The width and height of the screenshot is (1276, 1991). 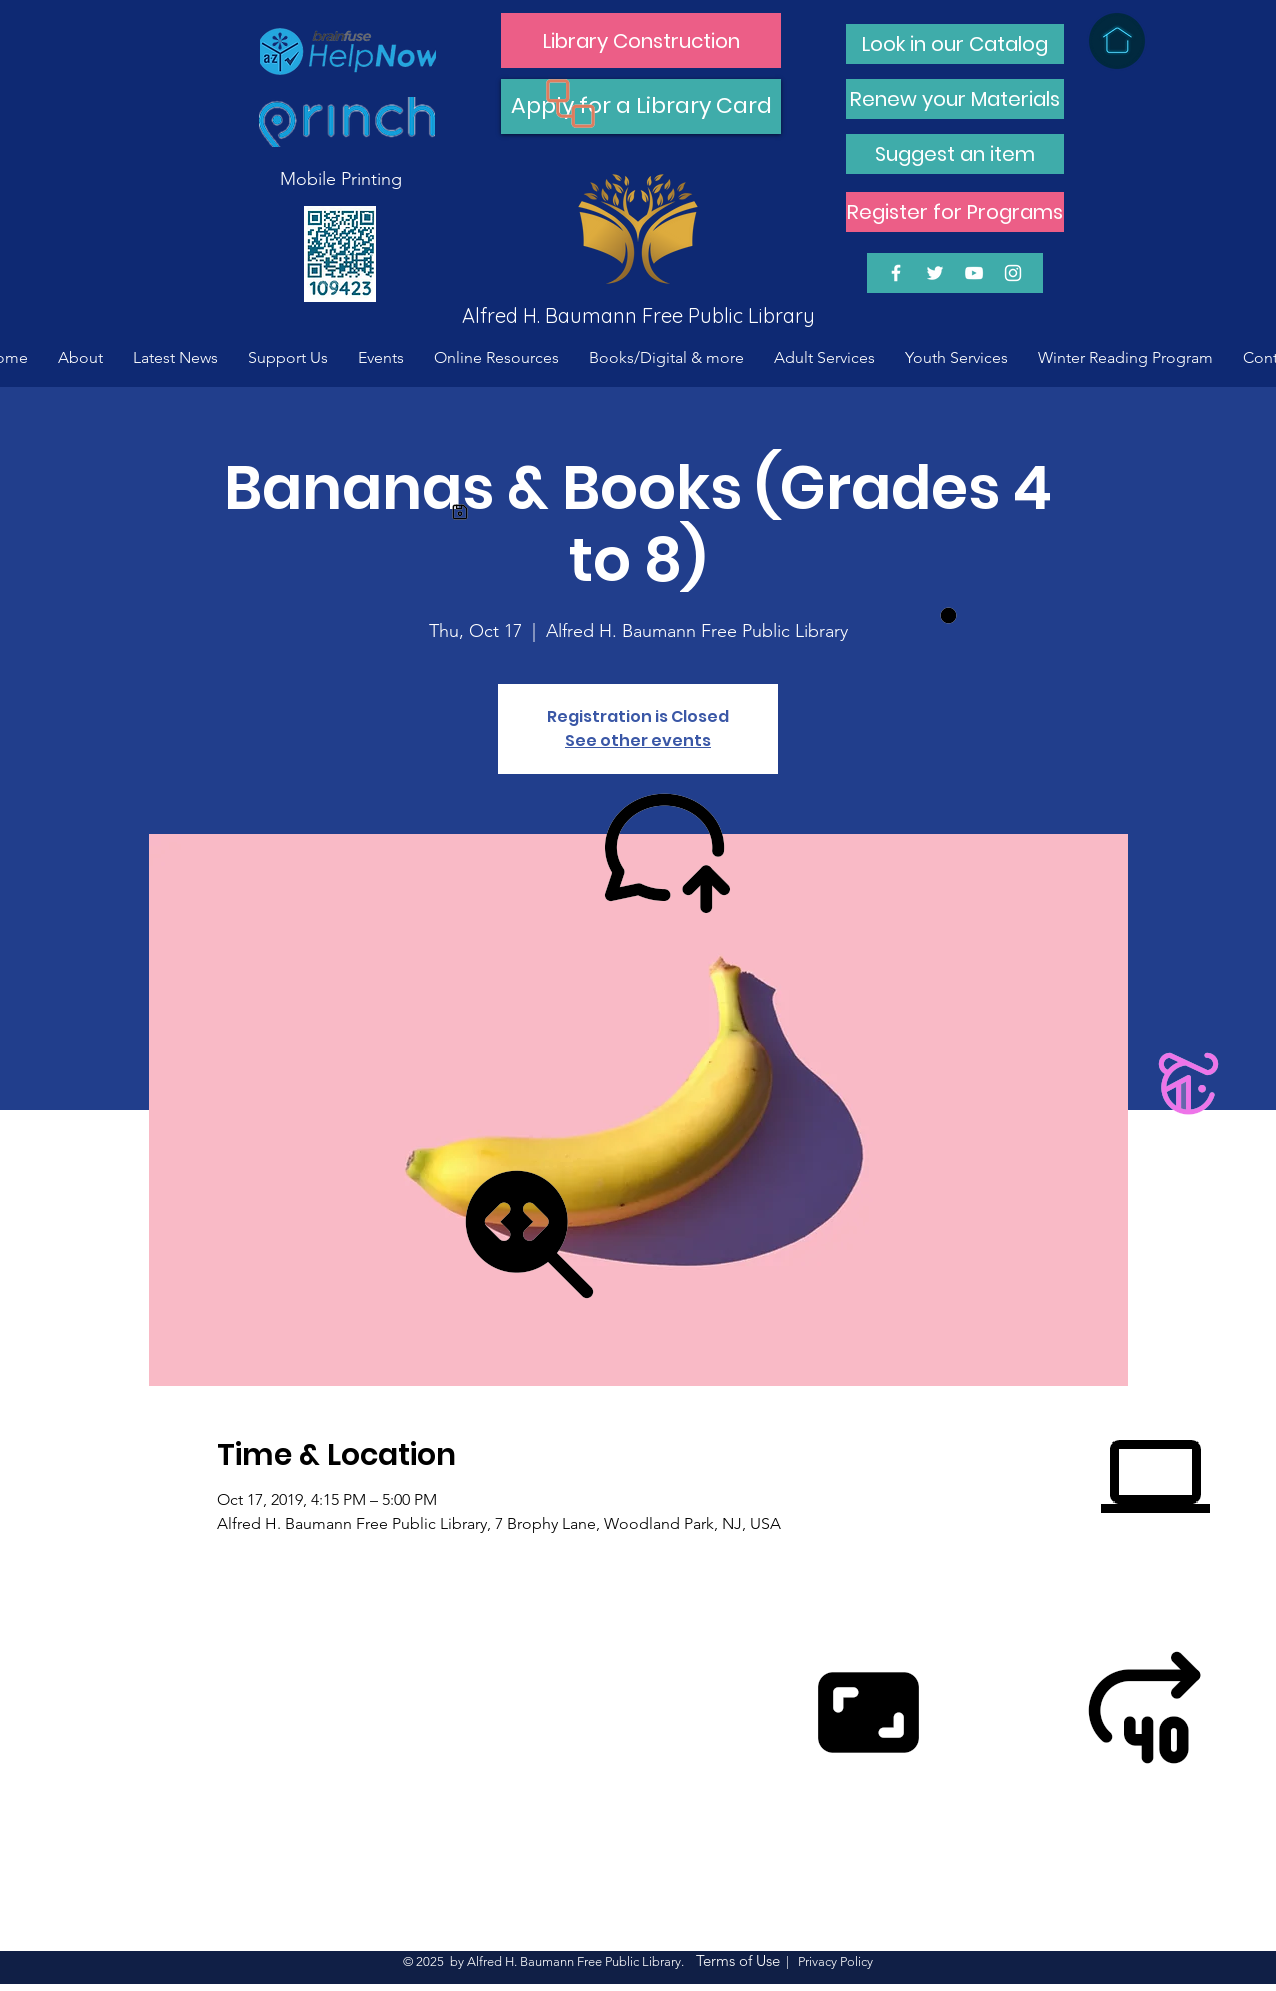 I want to click on adjust image or video aspect ratio, so click(x=868, y=1712).